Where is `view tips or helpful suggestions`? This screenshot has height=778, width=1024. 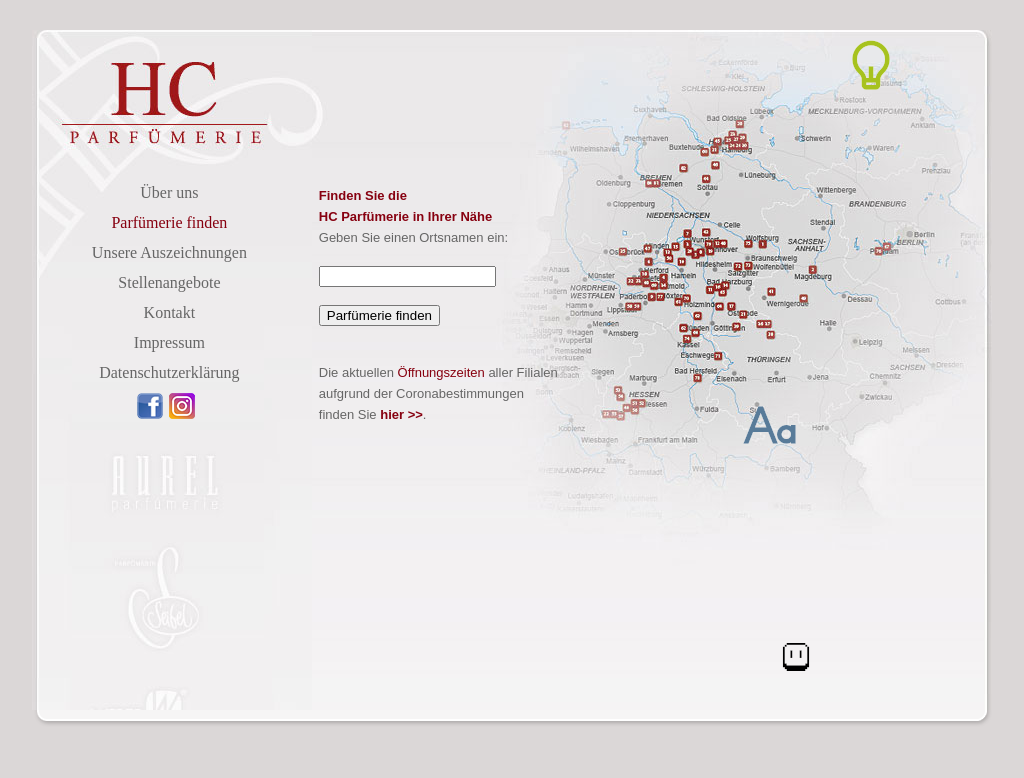 view tips or helpful suggestions is located at coordinates (871, 64).